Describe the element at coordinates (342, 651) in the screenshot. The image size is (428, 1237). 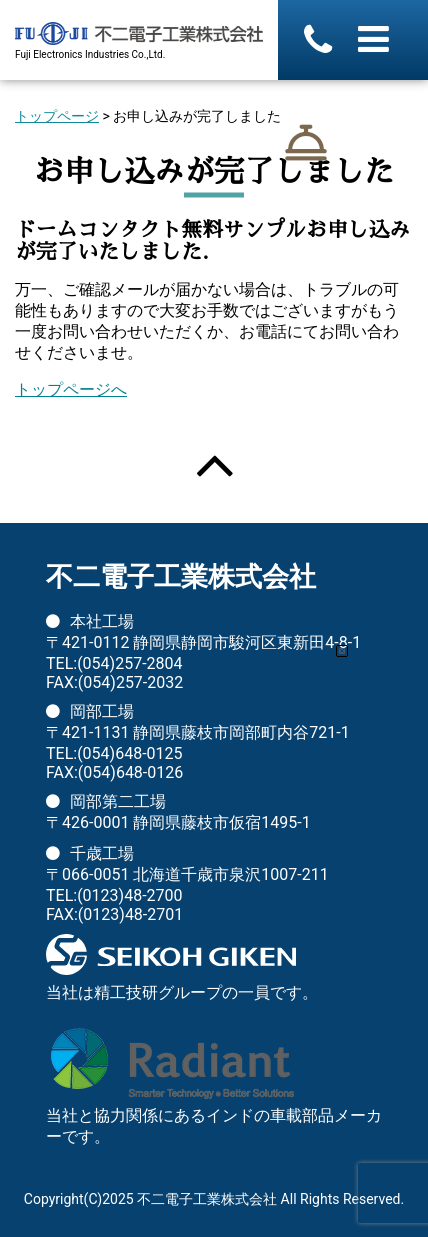
I see `square payment or point-of-sale app` at that location.